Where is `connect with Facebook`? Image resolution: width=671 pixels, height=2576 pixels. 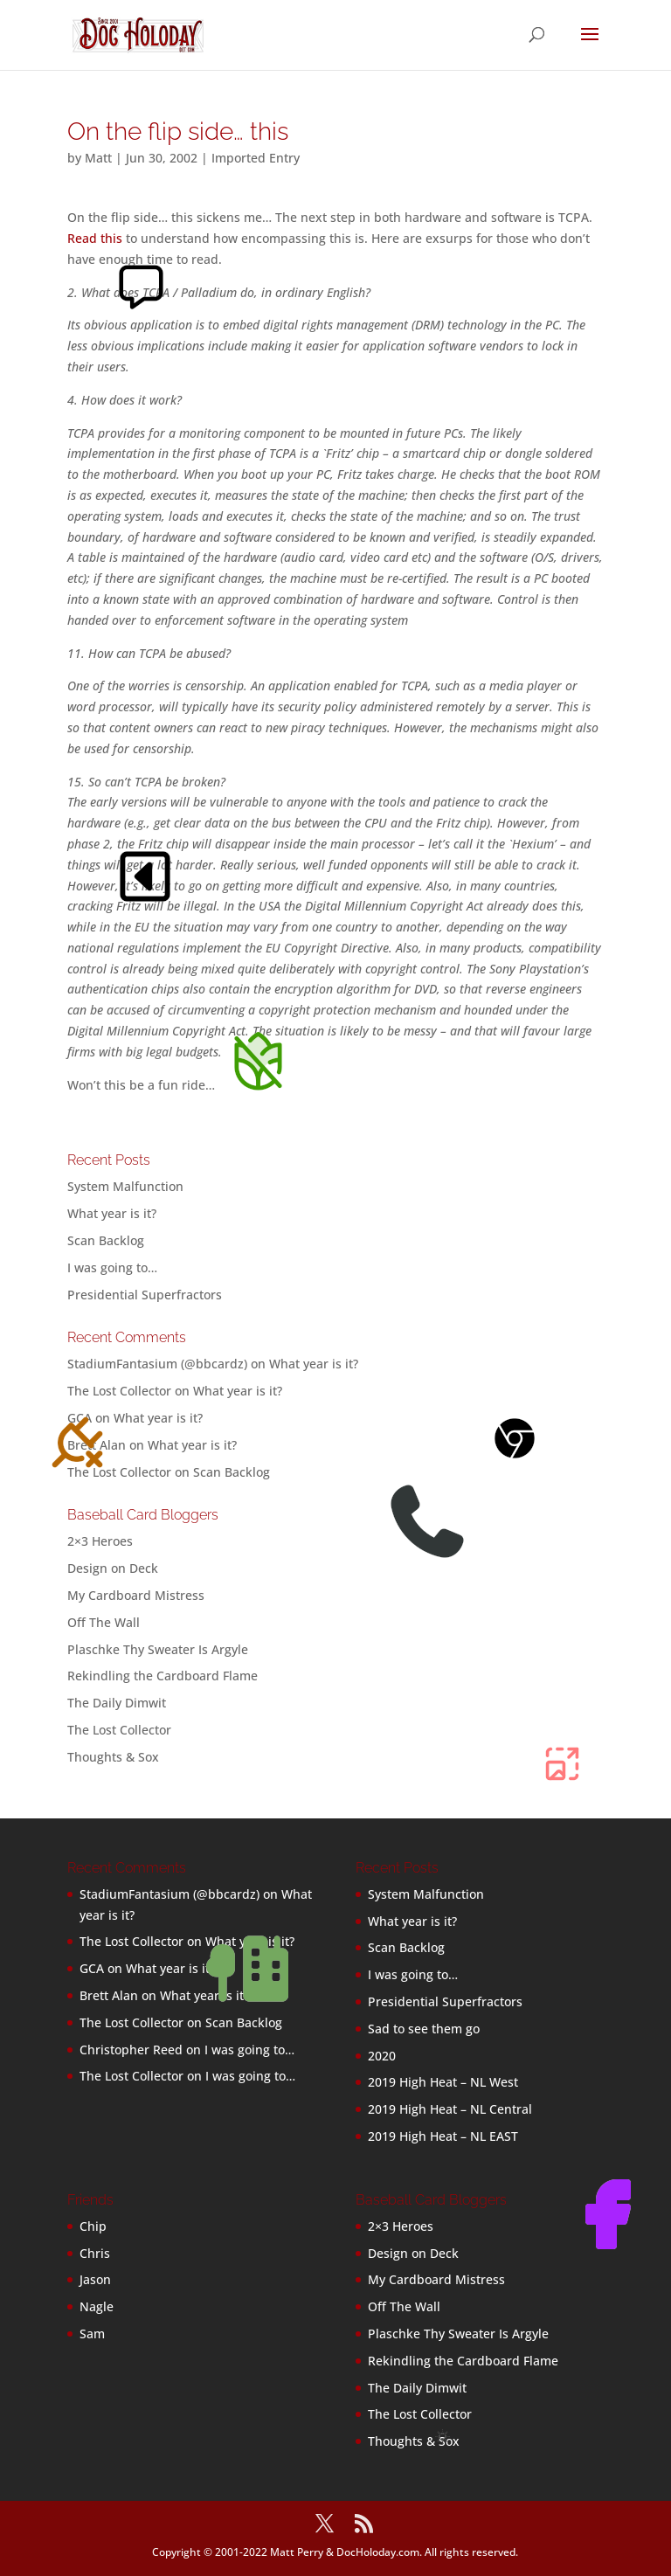 connect with Facebook is located at coordinates (606, 2214).